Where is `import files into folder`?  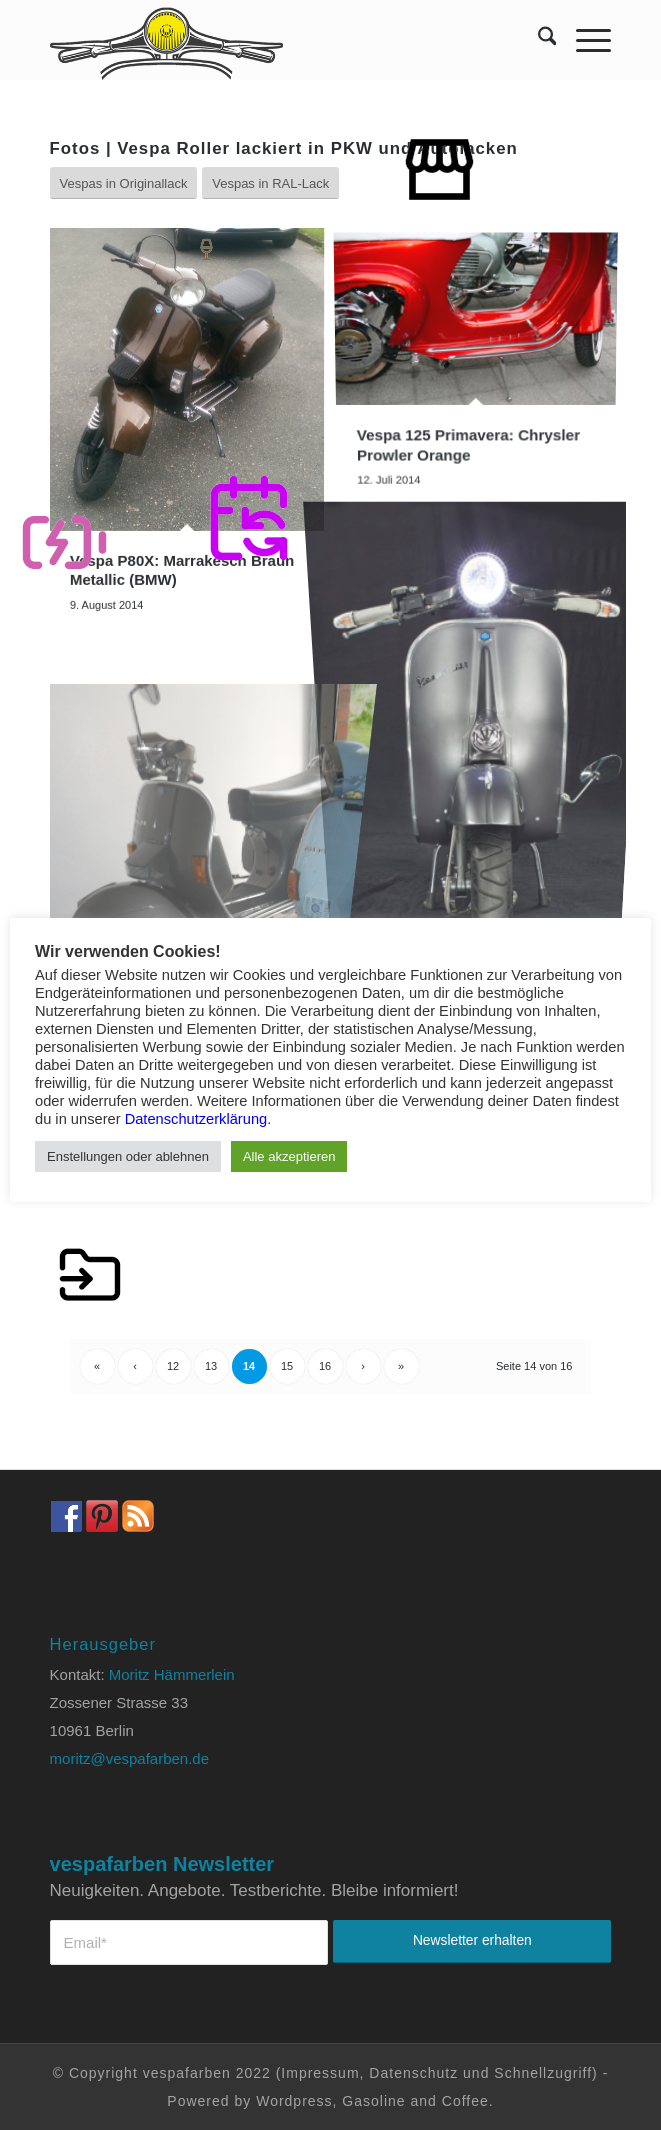
import files into folder is located at coordinates (90, 1276).